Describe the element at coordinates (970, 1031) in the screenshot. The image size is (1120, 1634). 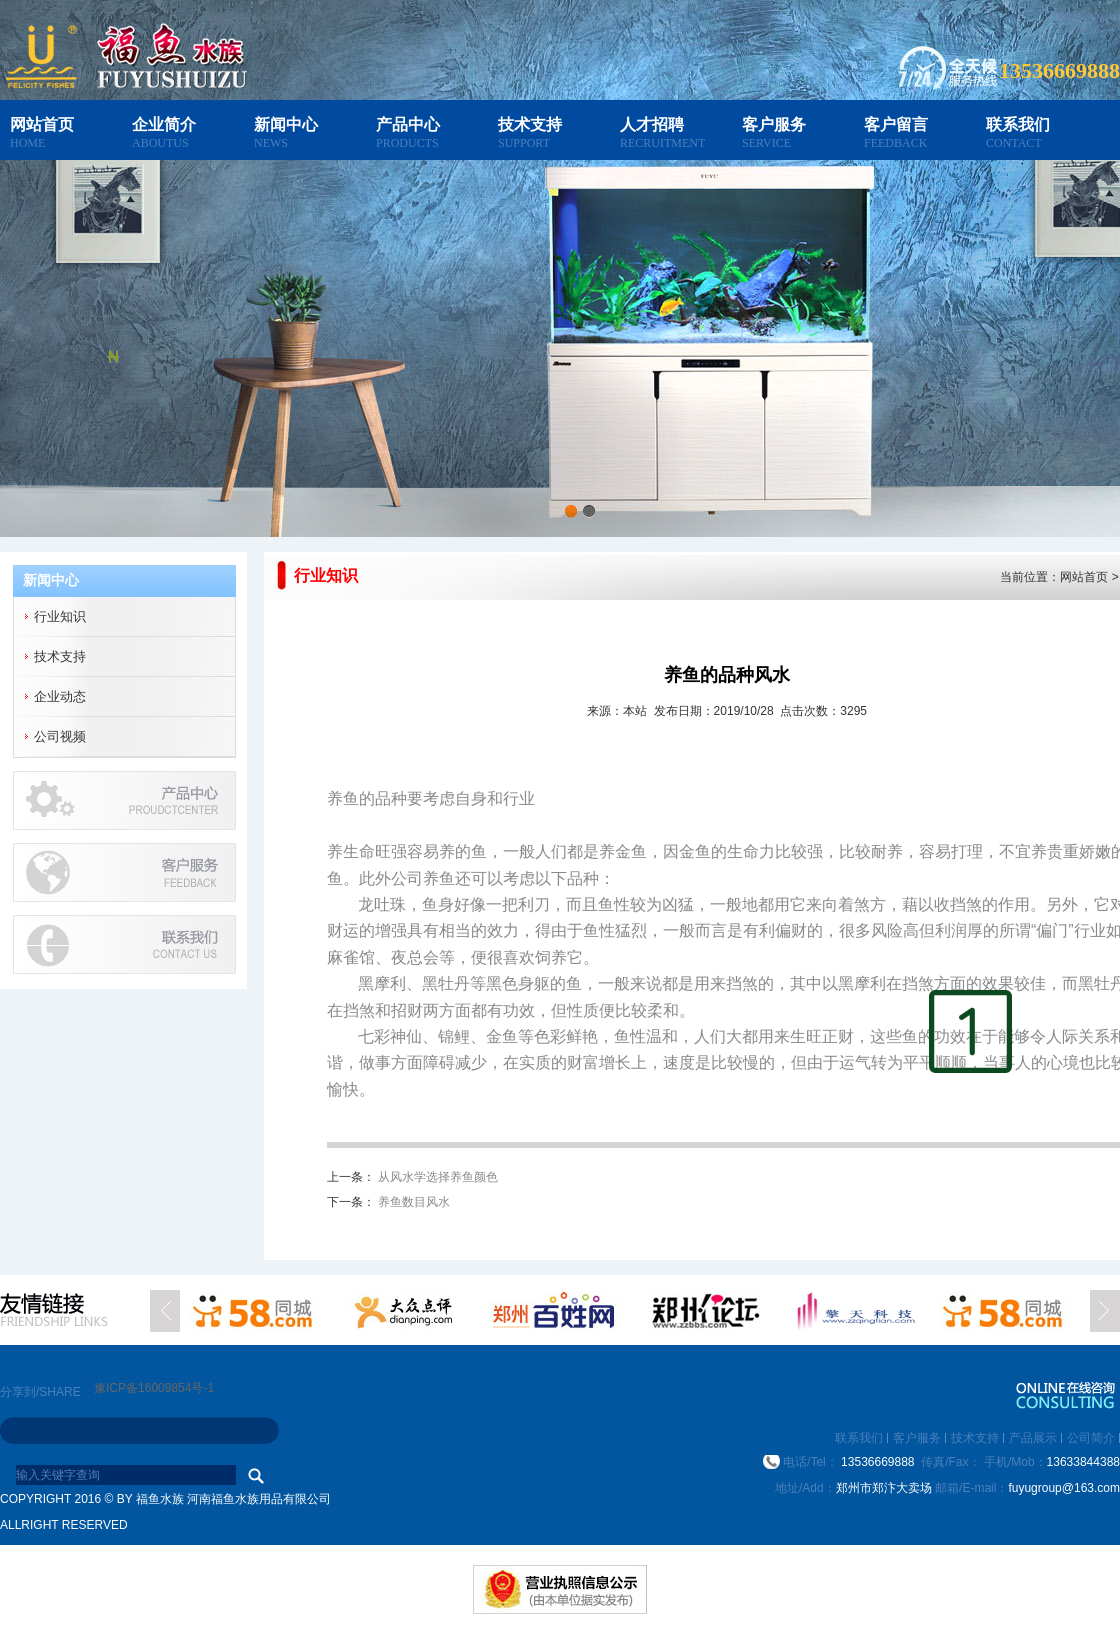
I see `indicates step one in a multi-step process` at that location.